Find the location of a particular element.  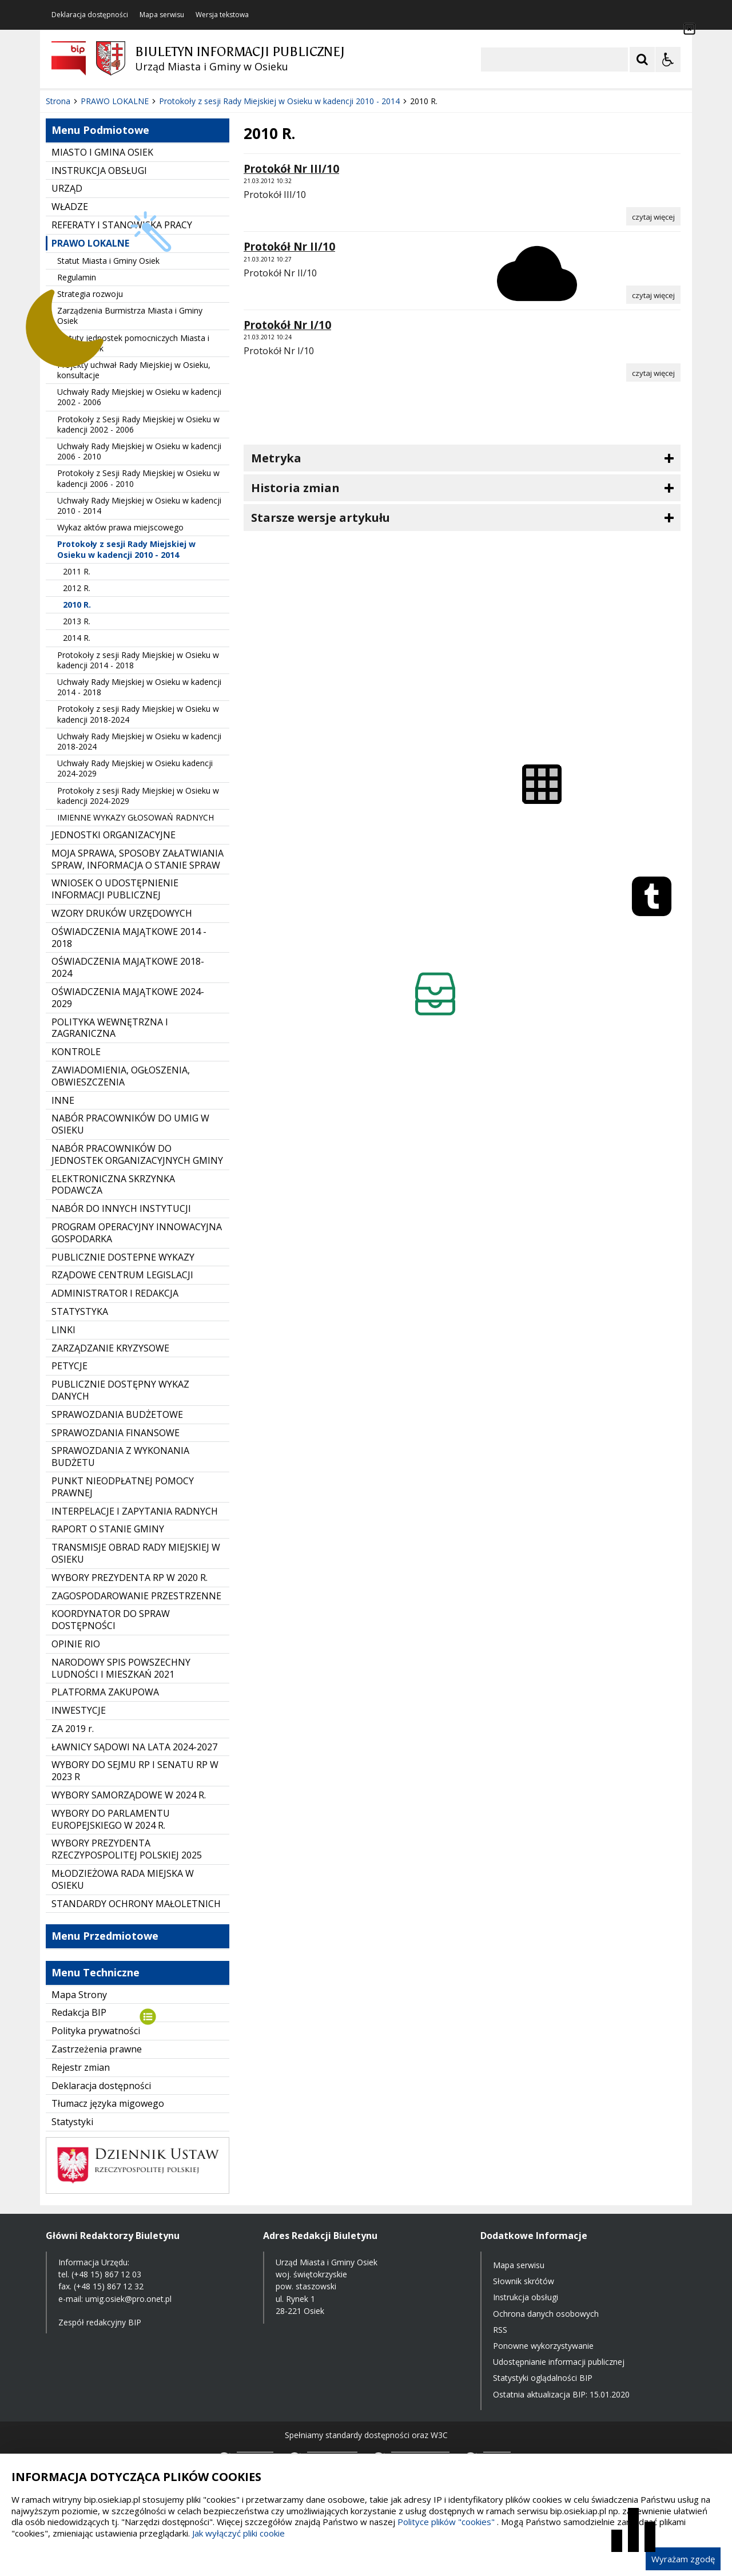

enable dark mode is located at coordinates (63, 330).